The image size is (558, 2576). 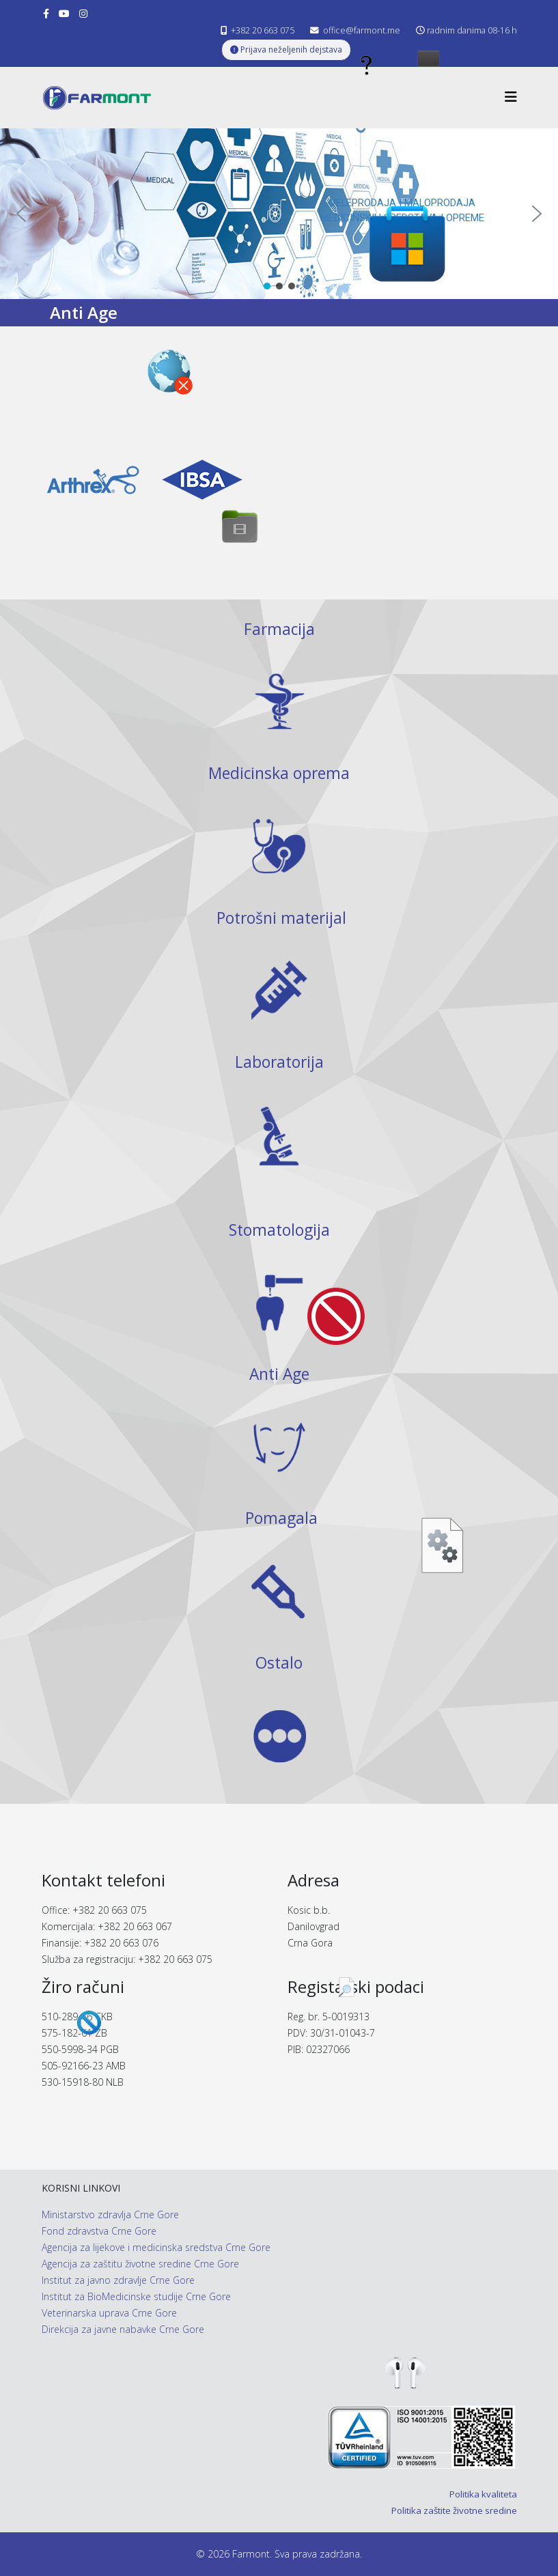 What do you see at coordinates (405, 2373) in the screenshot?
I see `connect wireless earbuds via bluetooth` at bounding box center [405, 2373].